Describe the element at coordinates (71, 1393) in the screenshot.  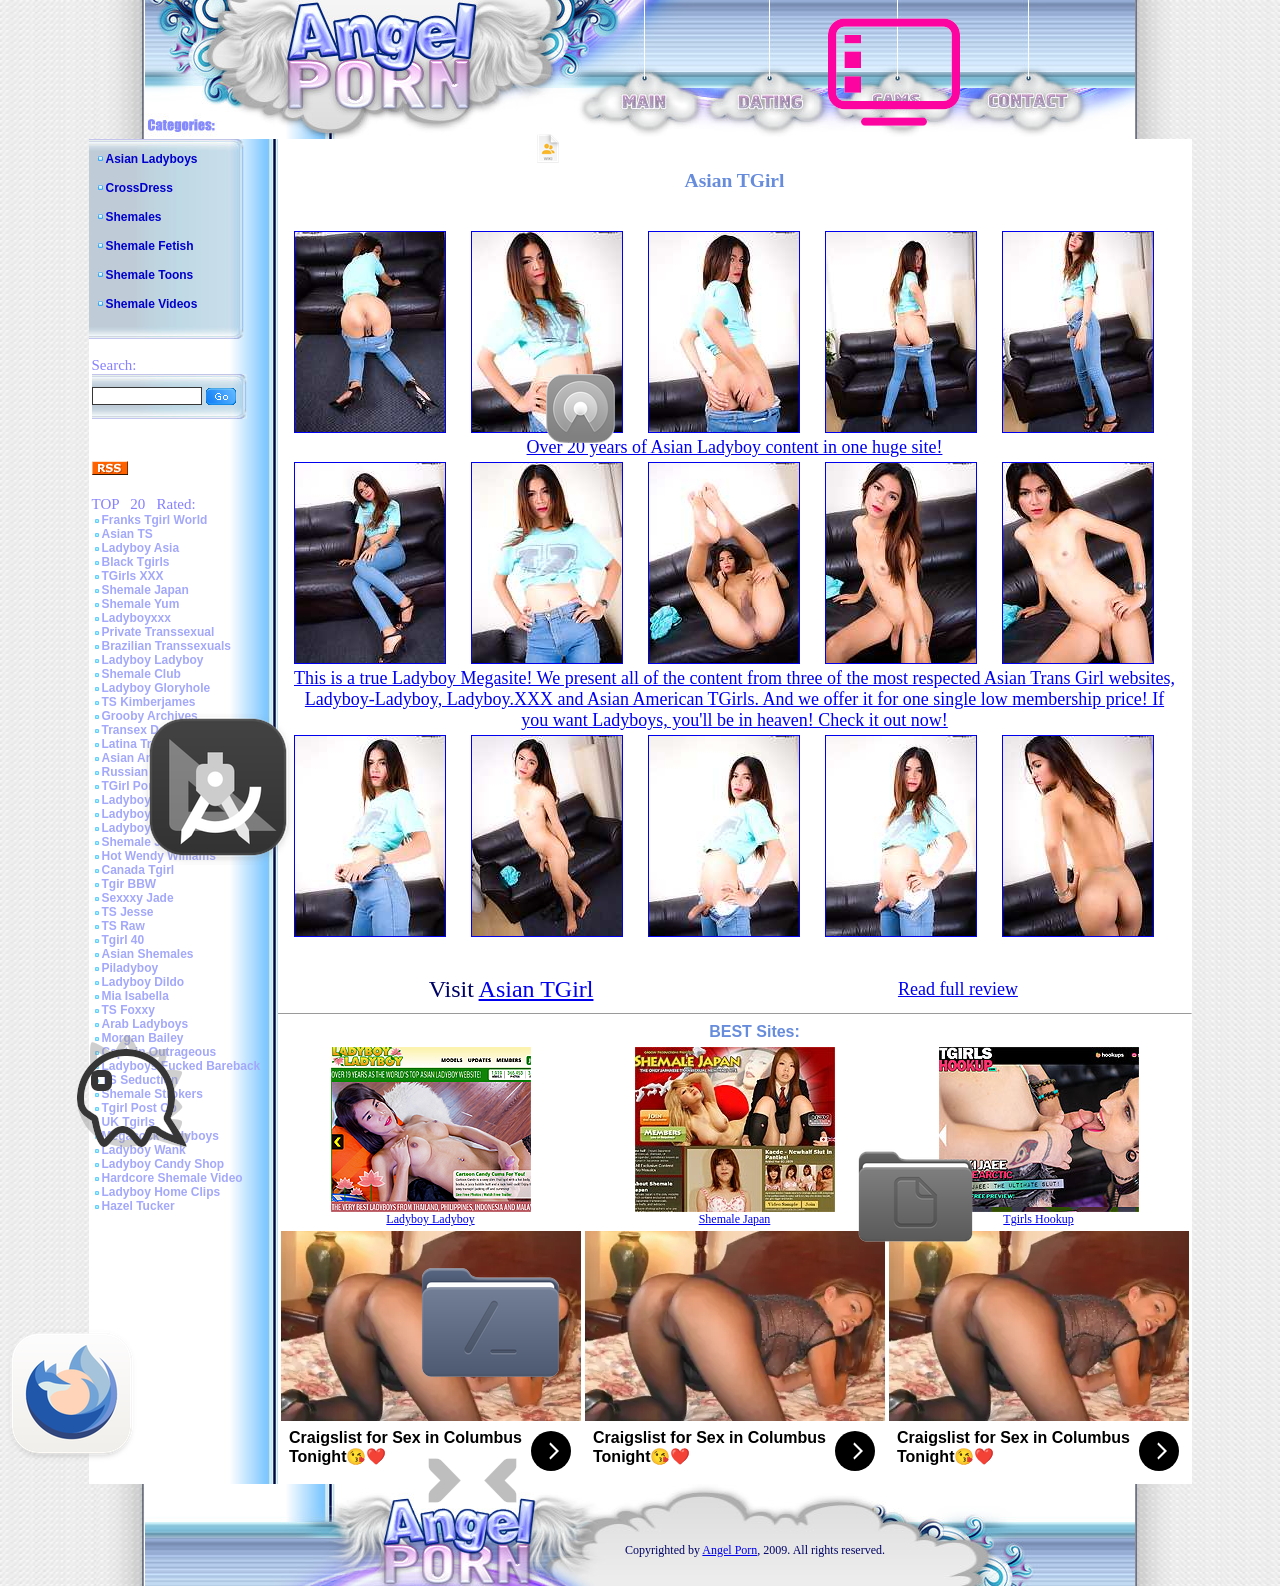
I see `open Firefox Aurora browser` at that location.